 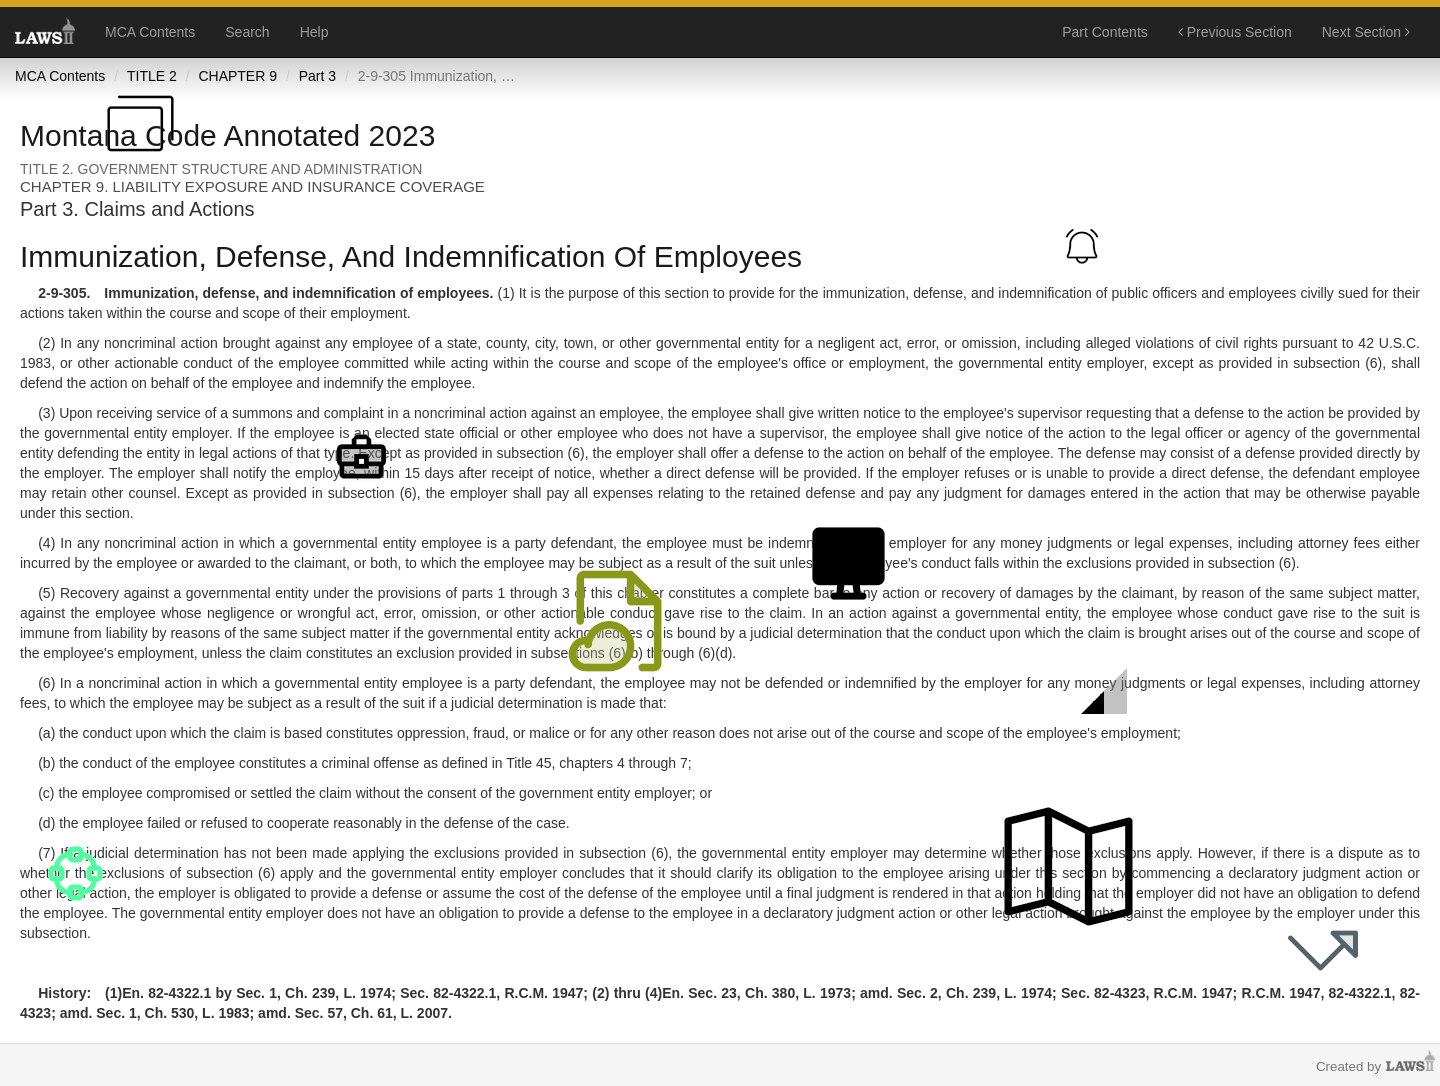 I want to click on indicates new notifications or alerts, so click(x=1082, y=247).